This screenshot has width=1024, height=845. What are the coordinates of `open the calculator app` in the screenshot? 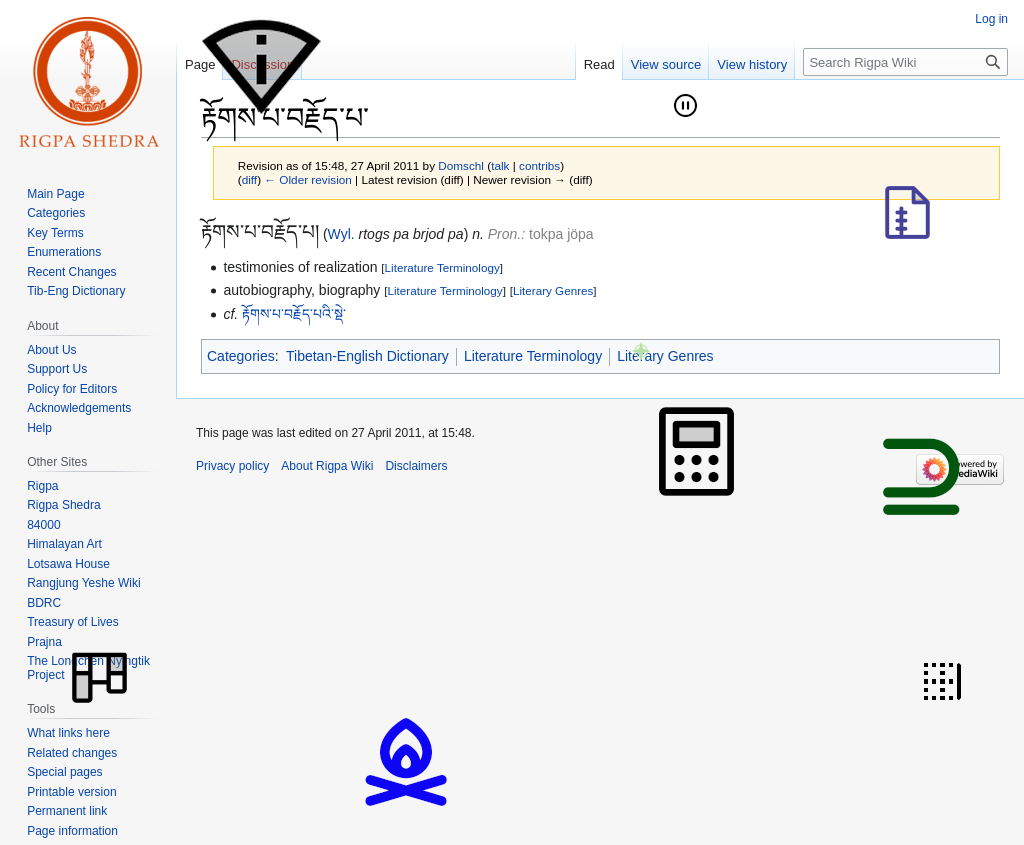 It's located at (696, 451).